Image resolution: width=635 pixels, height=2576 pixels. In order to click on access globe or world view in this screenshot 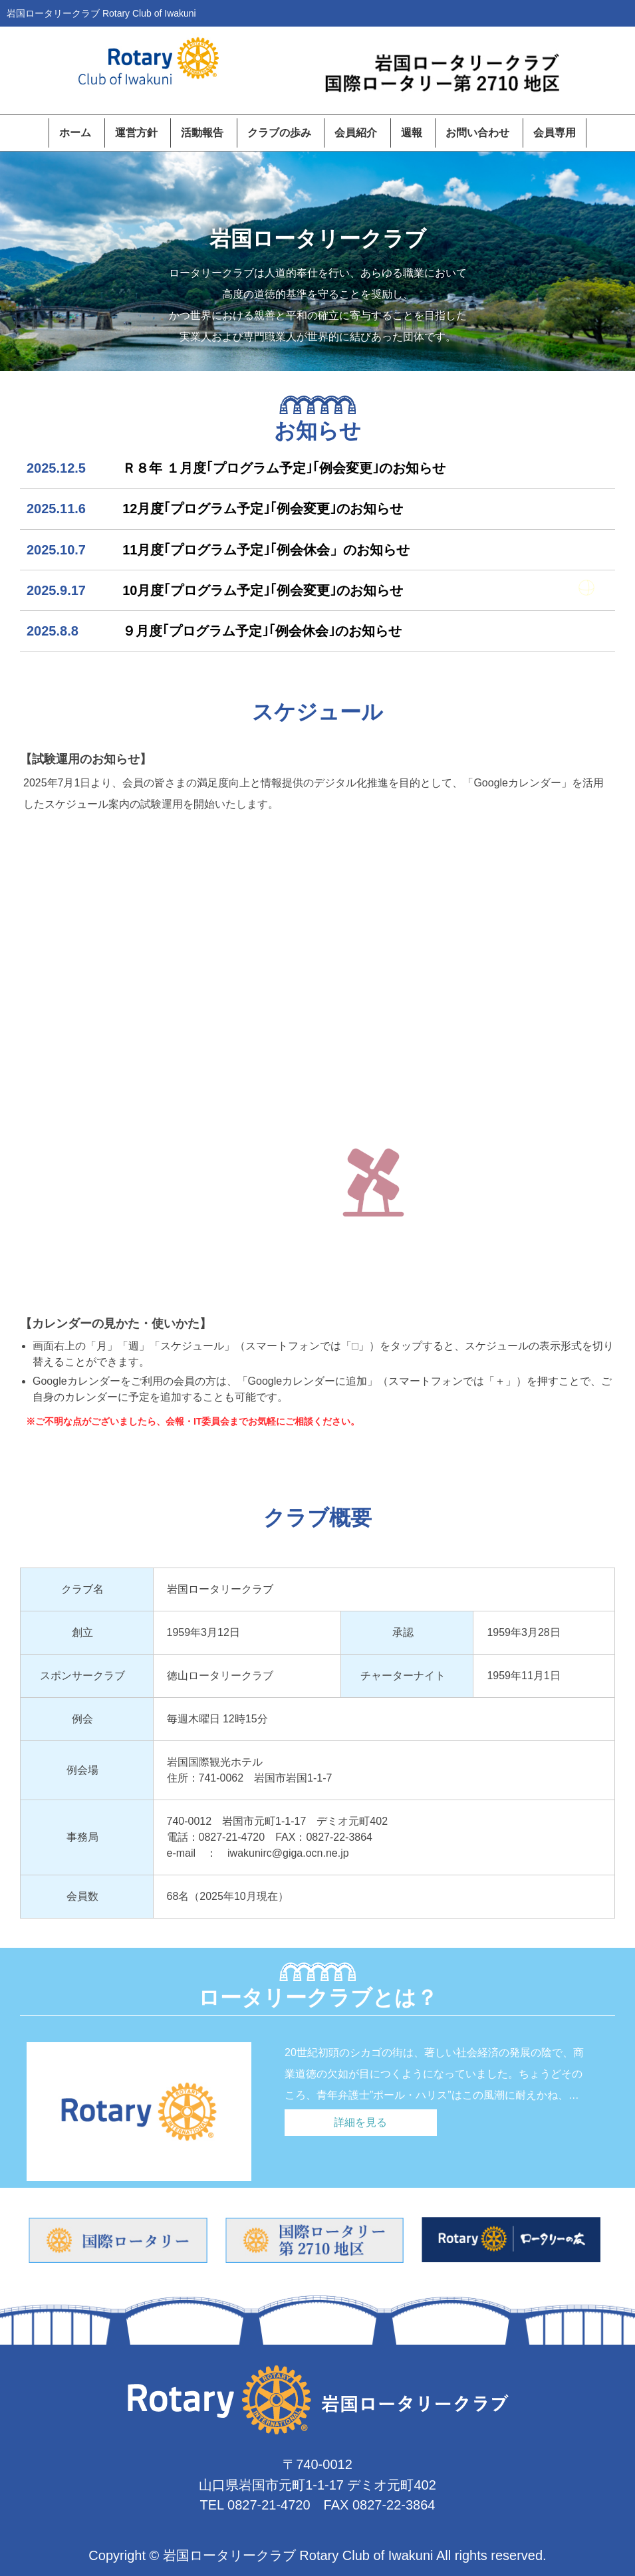, I will do `click(586, 588)`.